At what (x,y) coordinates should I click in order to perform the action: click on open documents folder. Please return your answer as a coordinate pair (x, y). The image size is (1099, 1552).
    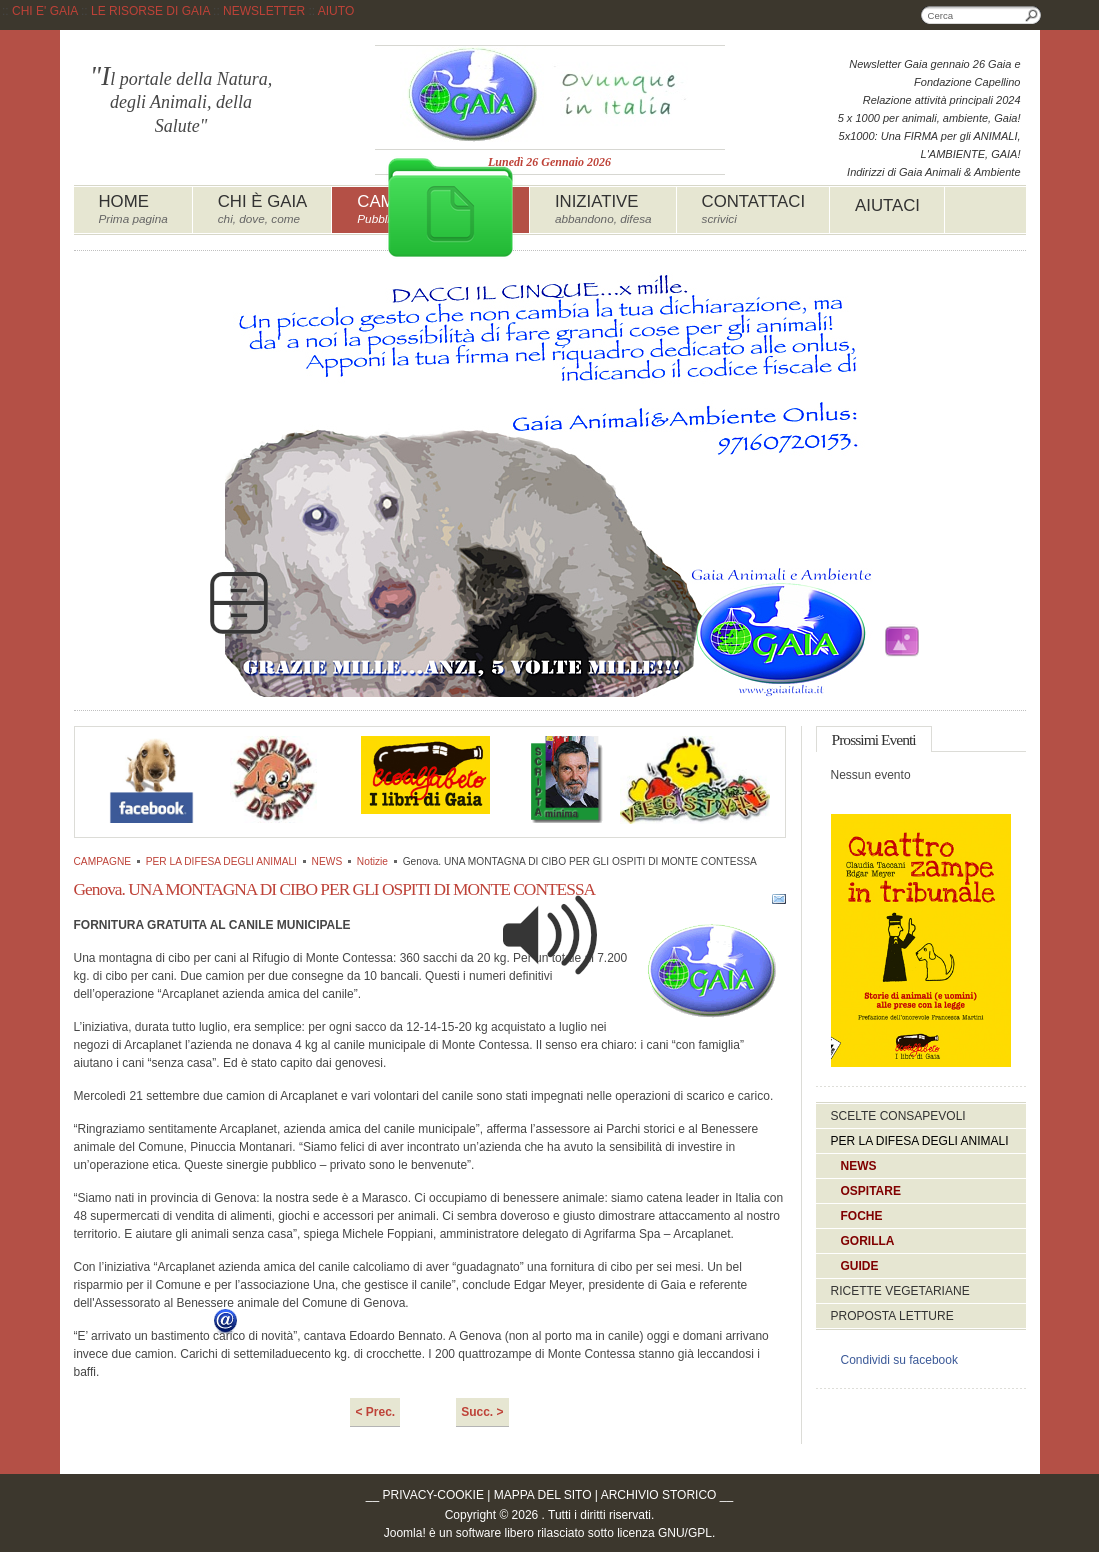
    Looking at the image, I should click on (450, 207).